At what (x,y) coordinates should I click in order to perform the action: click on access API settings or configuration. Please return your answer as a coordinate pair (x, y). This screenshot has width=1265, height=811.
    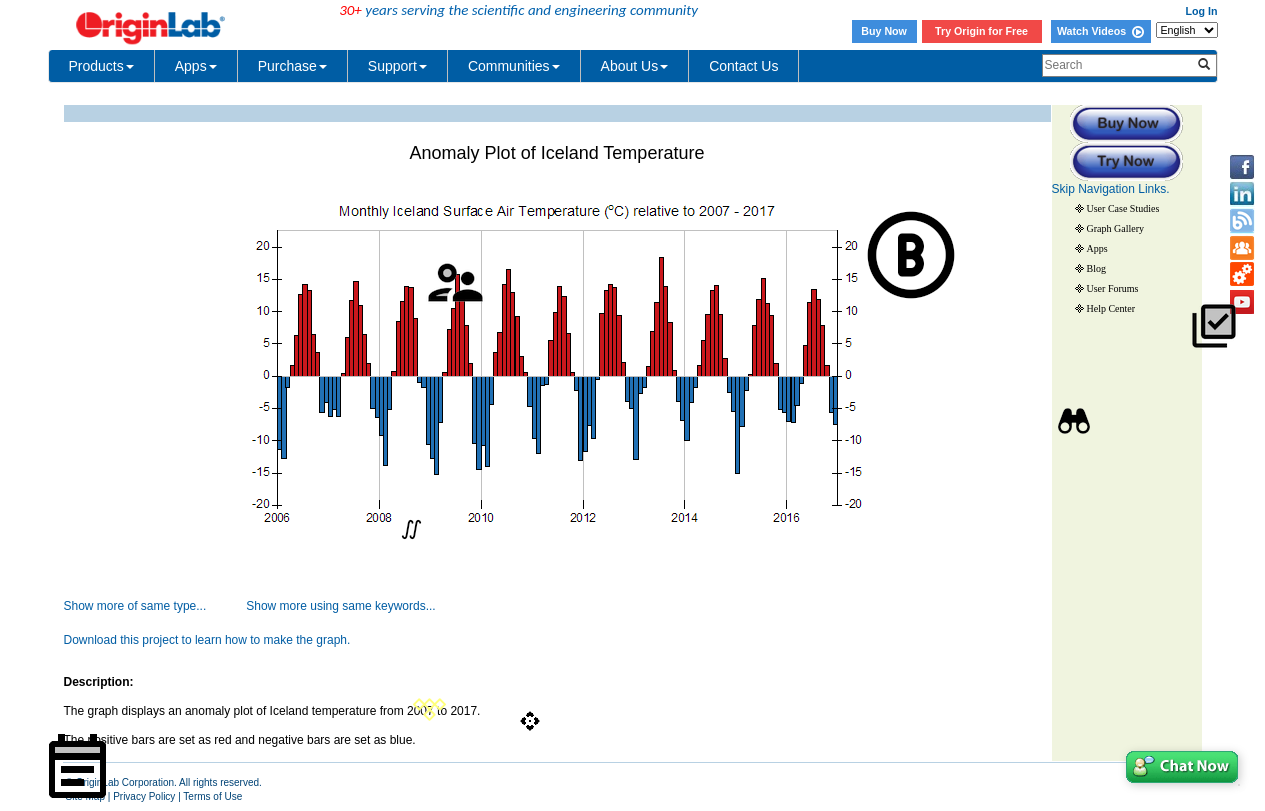
    Looking at the image, I should click on (530, 721).